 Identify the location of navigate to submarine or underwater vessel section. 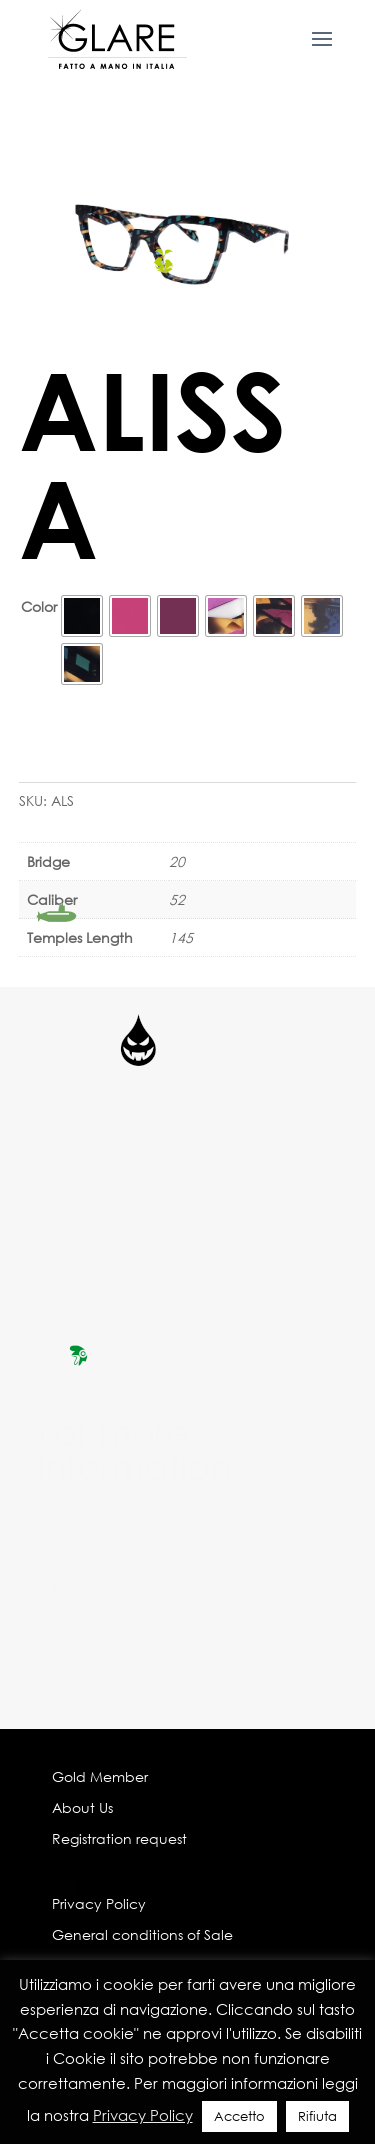
(56, 912).